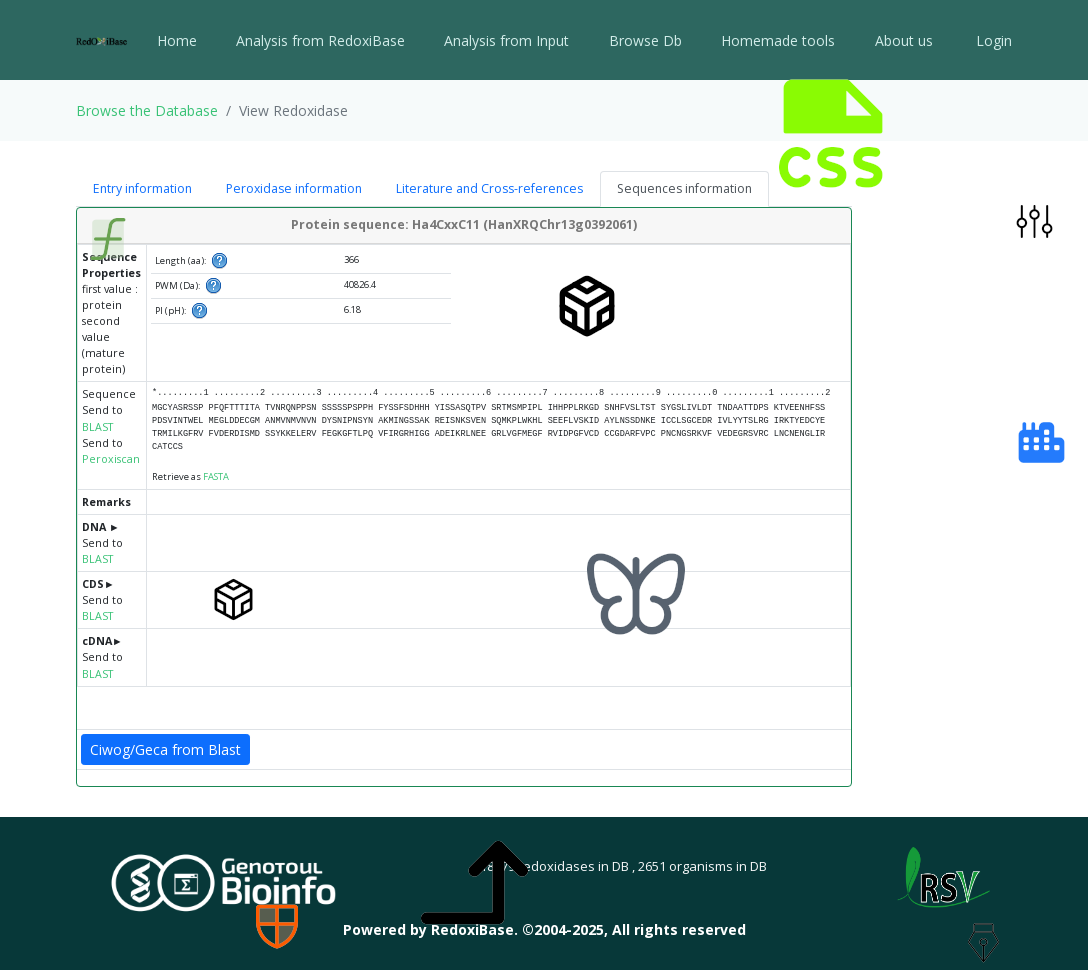 This screenshot has height=970, width=1088. I want to click on insert a mathematical function or formula, so click(108, 239).